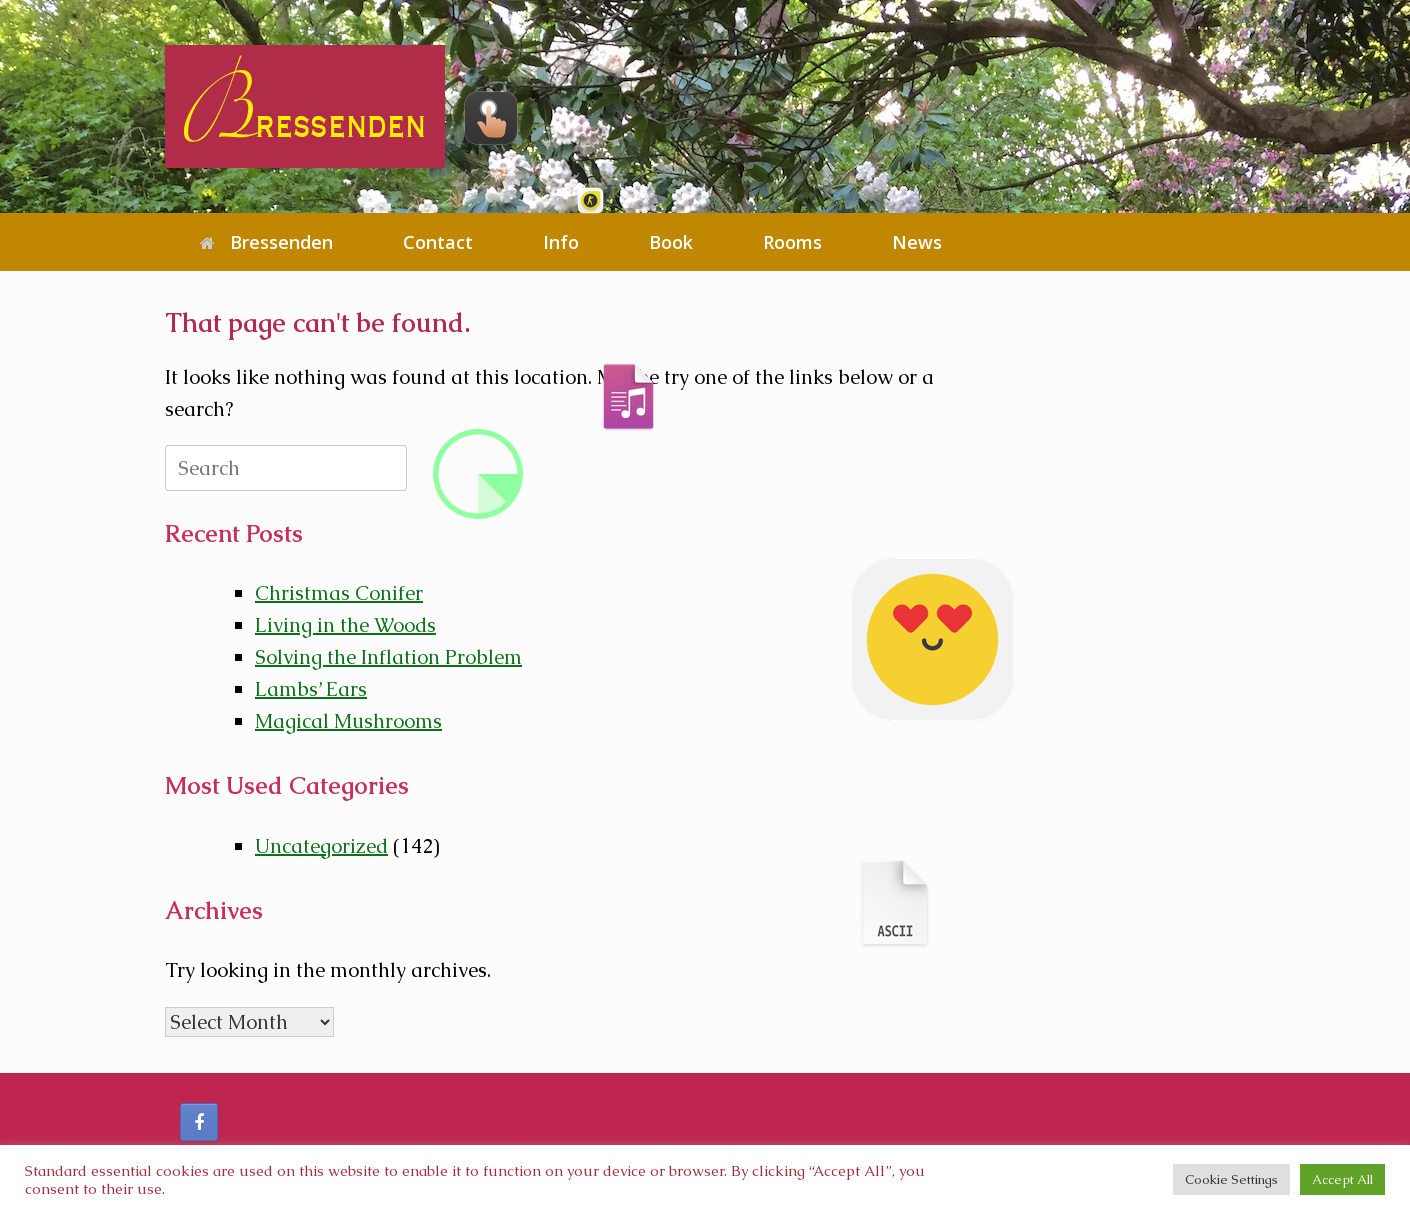  I want to click on touchscreen input settings, so click(491, 118).